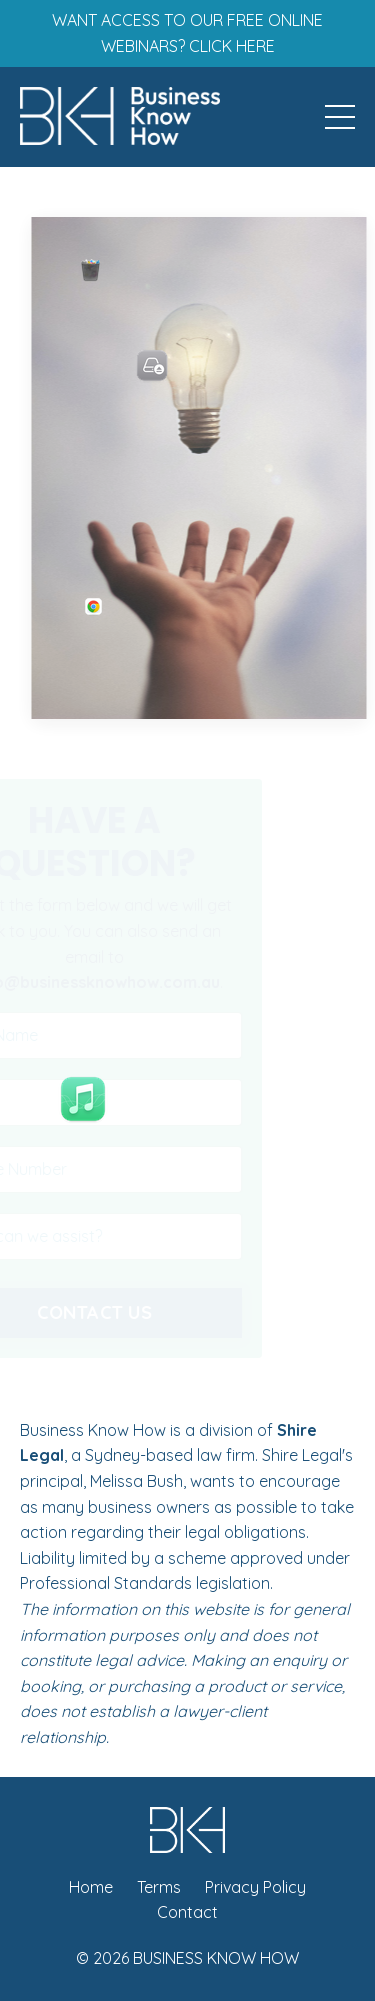 This screenshot has height=2001, width=375. Describe the element at coordinates (152, 366) in the screenshot. I see `eject or safely remove external storage device` at that location.